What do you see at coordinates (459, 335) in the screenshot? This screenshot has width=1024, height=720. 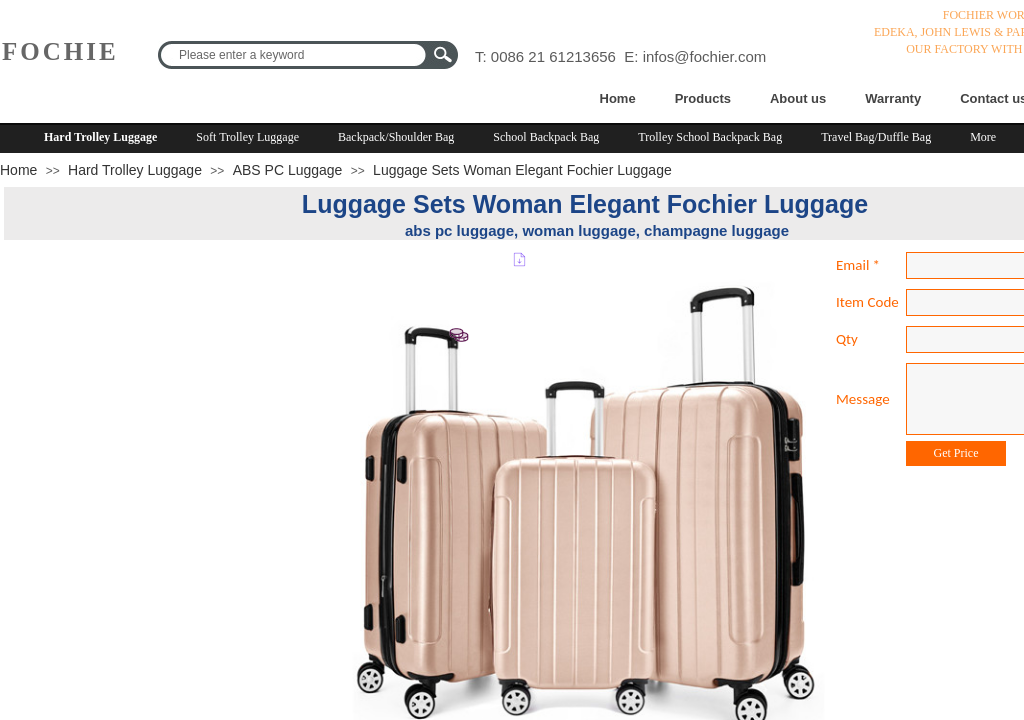 I see `view your coin balance or currency` at bounding box center [459, 335].